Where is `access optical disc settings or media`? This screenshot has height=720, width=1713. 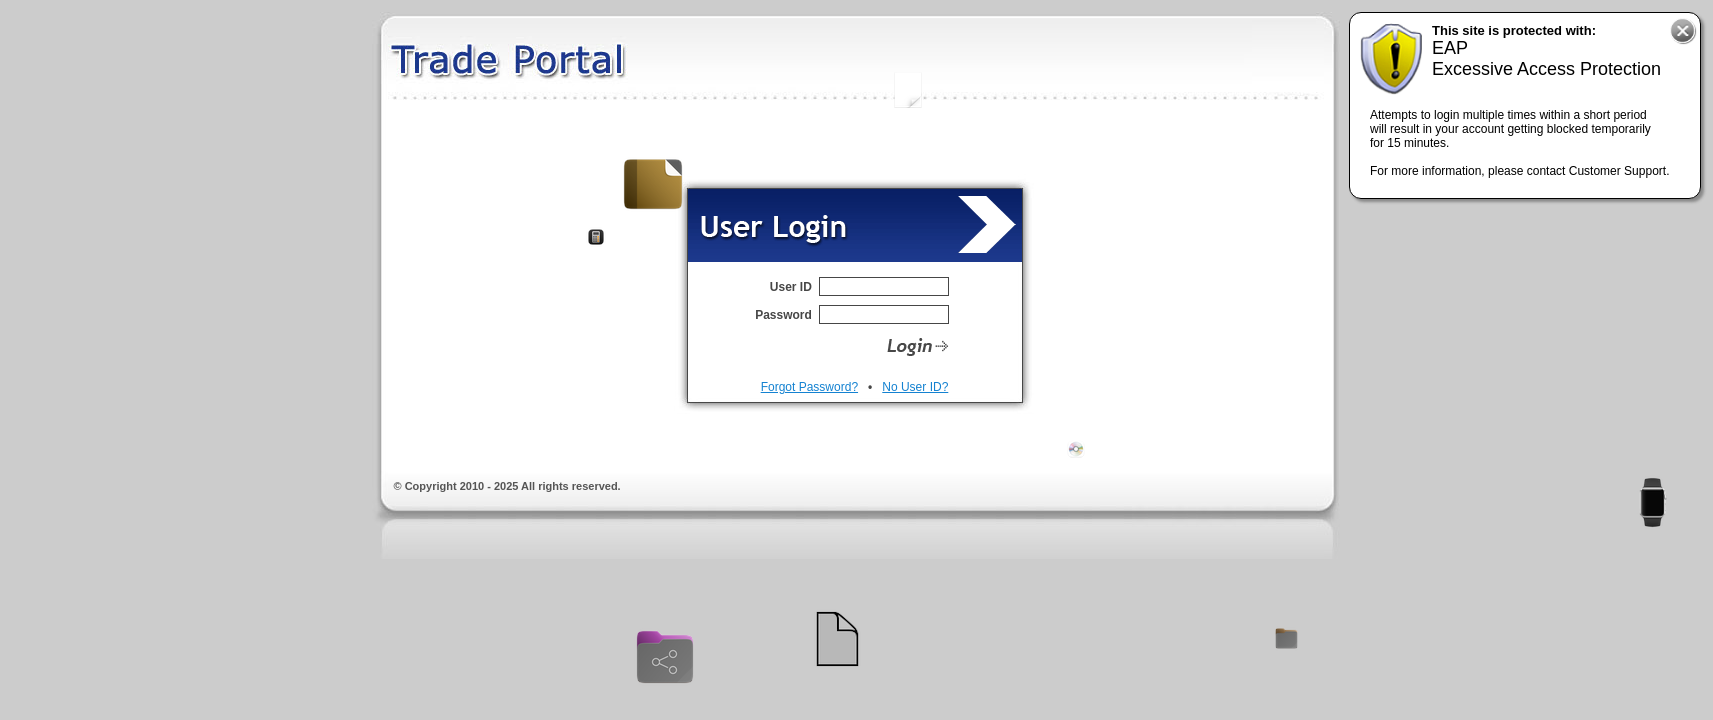 access optical disc settings or media is located at coordinates (1076, 449).